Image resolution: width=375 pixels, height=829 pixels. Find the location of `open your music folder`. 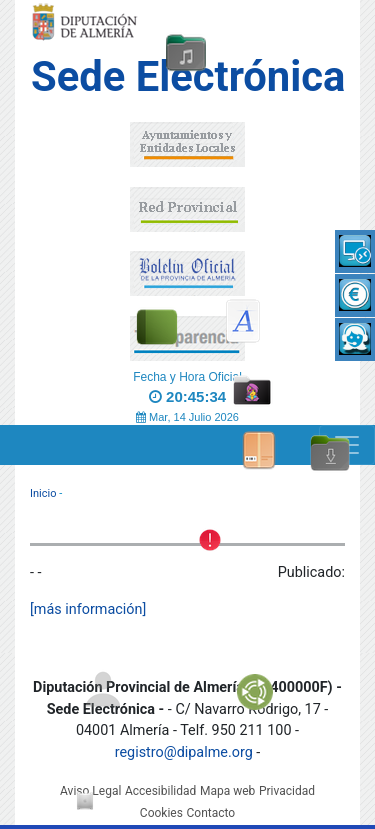

open your music folder is located at coordinates (186, 52).